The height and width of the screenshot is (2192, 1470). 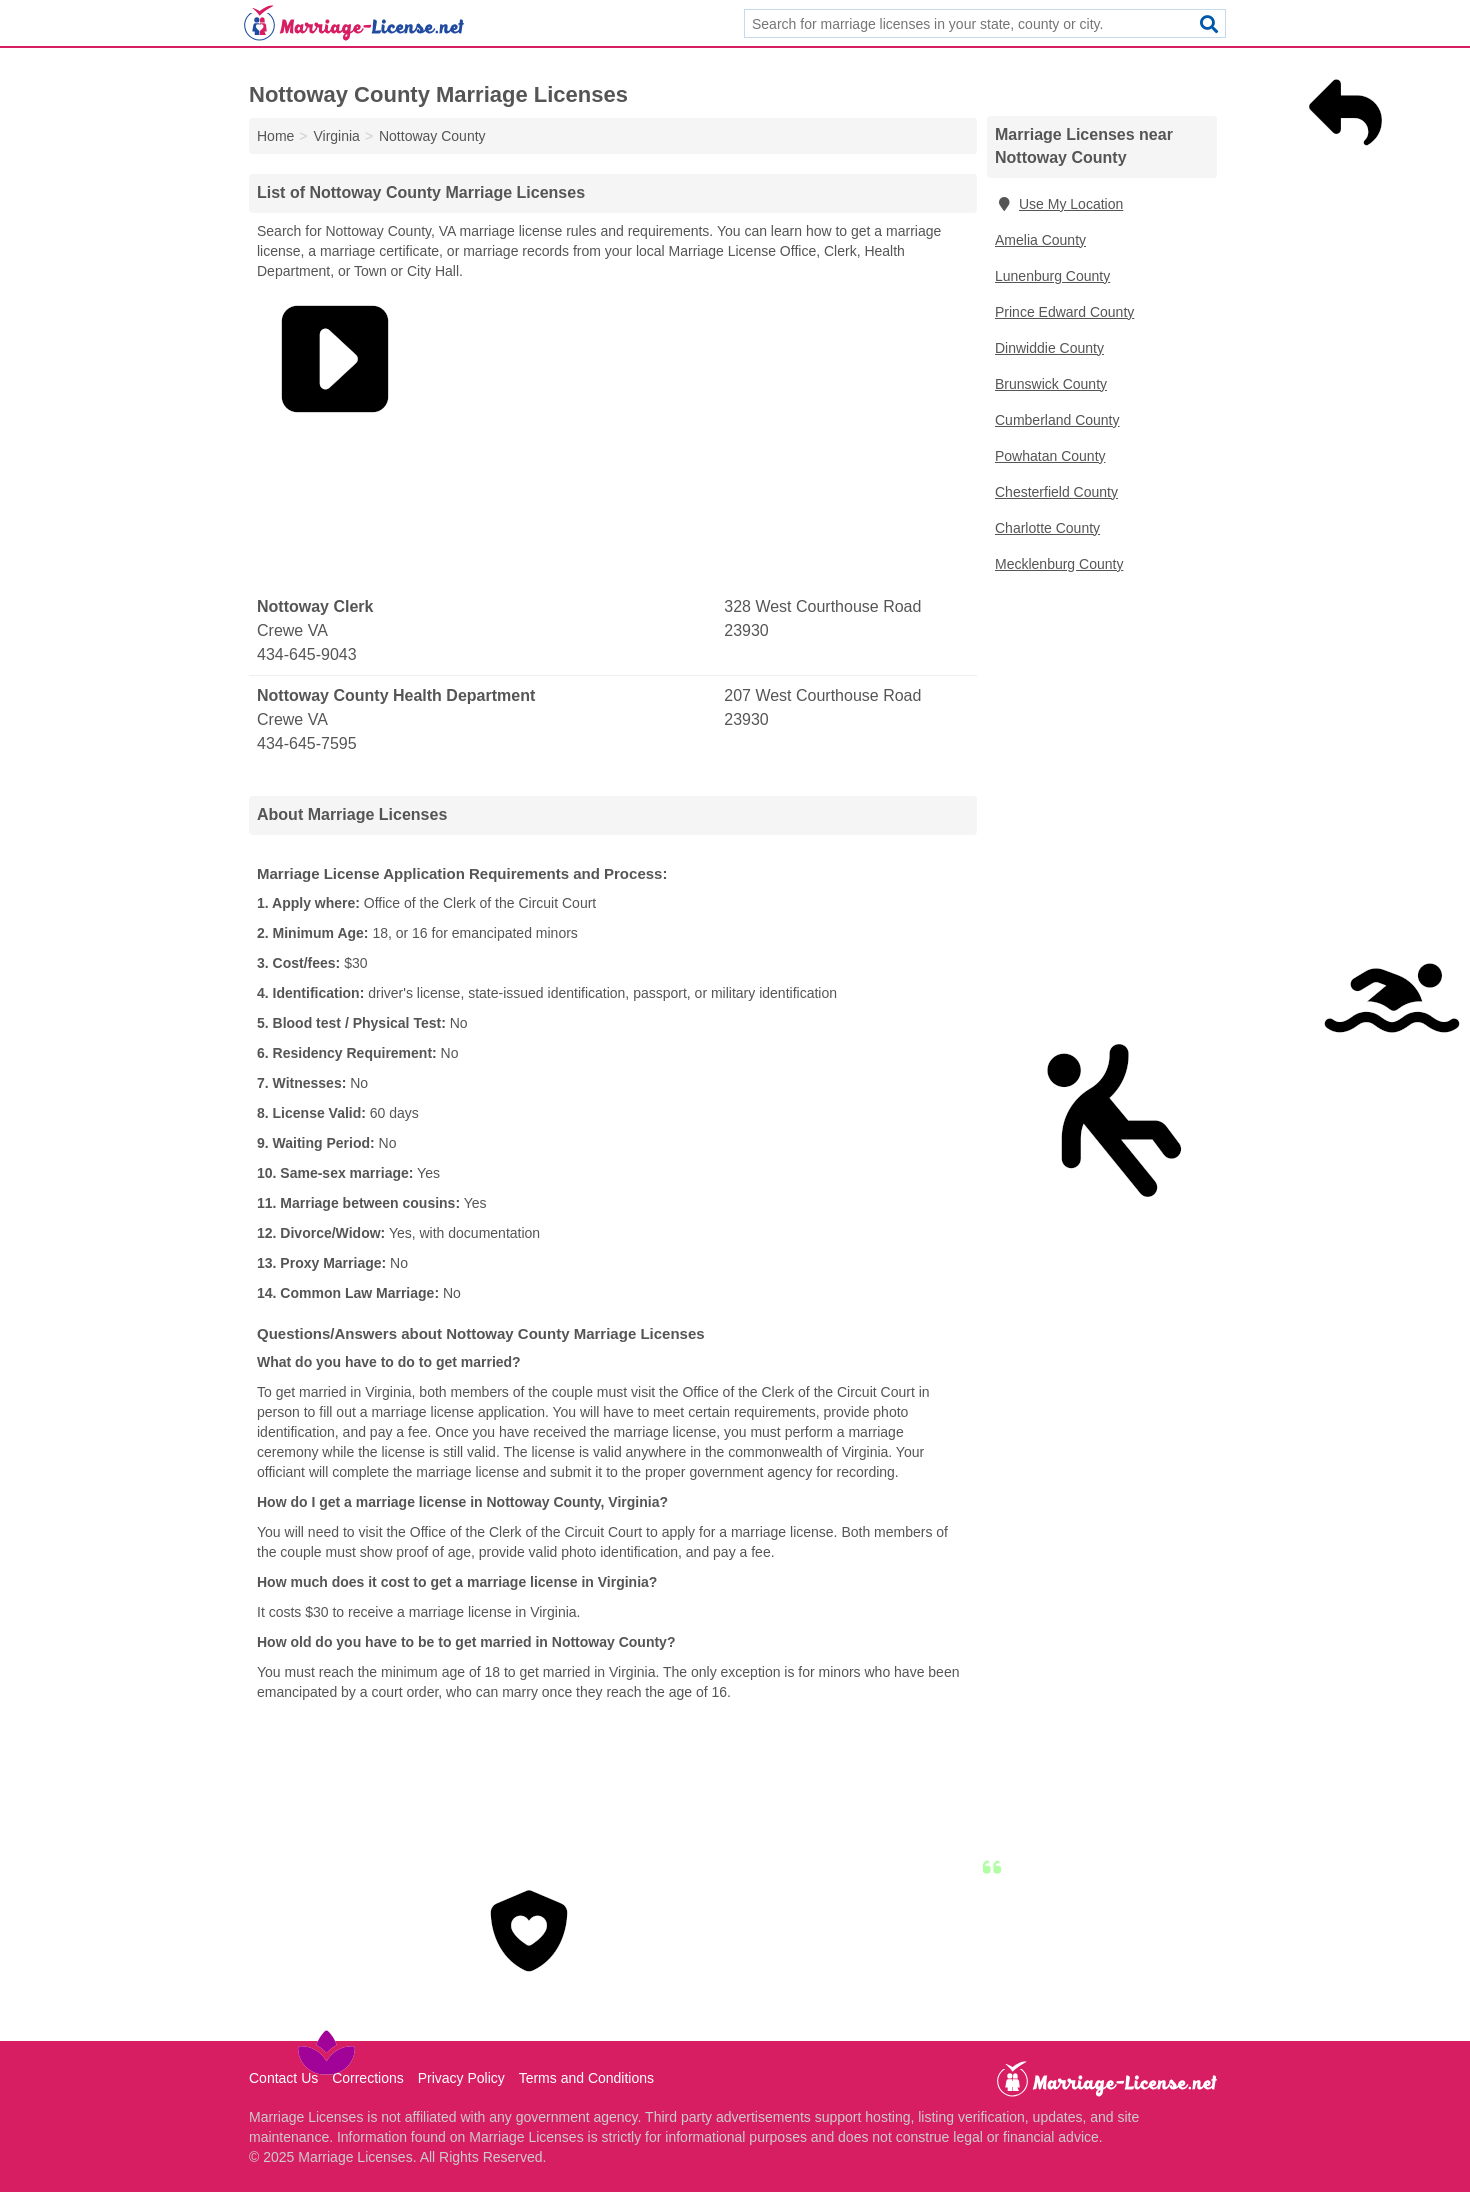 What do you see at coordinates (1109, 1120) in the screenshot?
I see `indicates a slip or fall hazard warning` at bounding box center [1109, 1120].